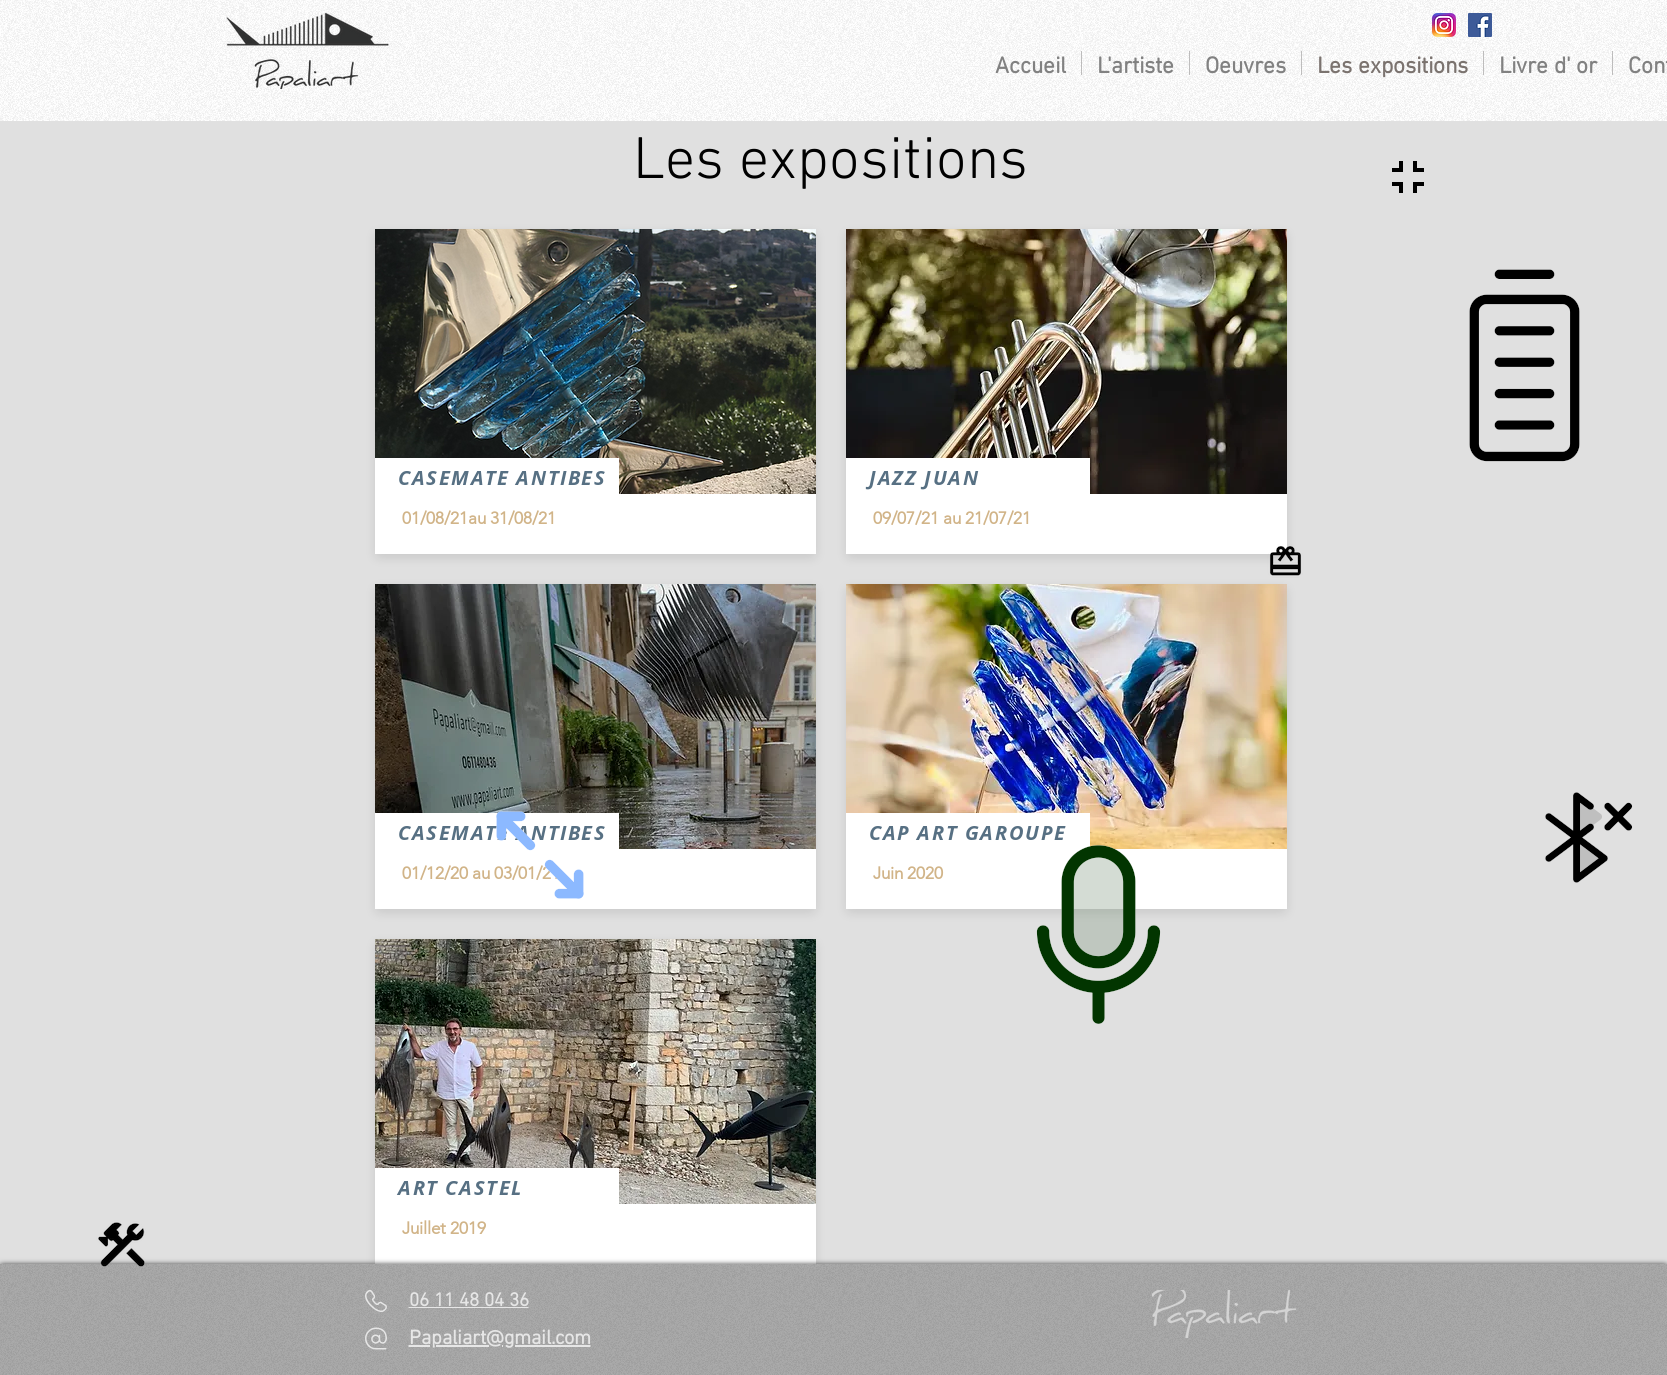 The height and width of the screenshot is (1375, 1667). I want to click on view gift card balance, so click(1285, 561).